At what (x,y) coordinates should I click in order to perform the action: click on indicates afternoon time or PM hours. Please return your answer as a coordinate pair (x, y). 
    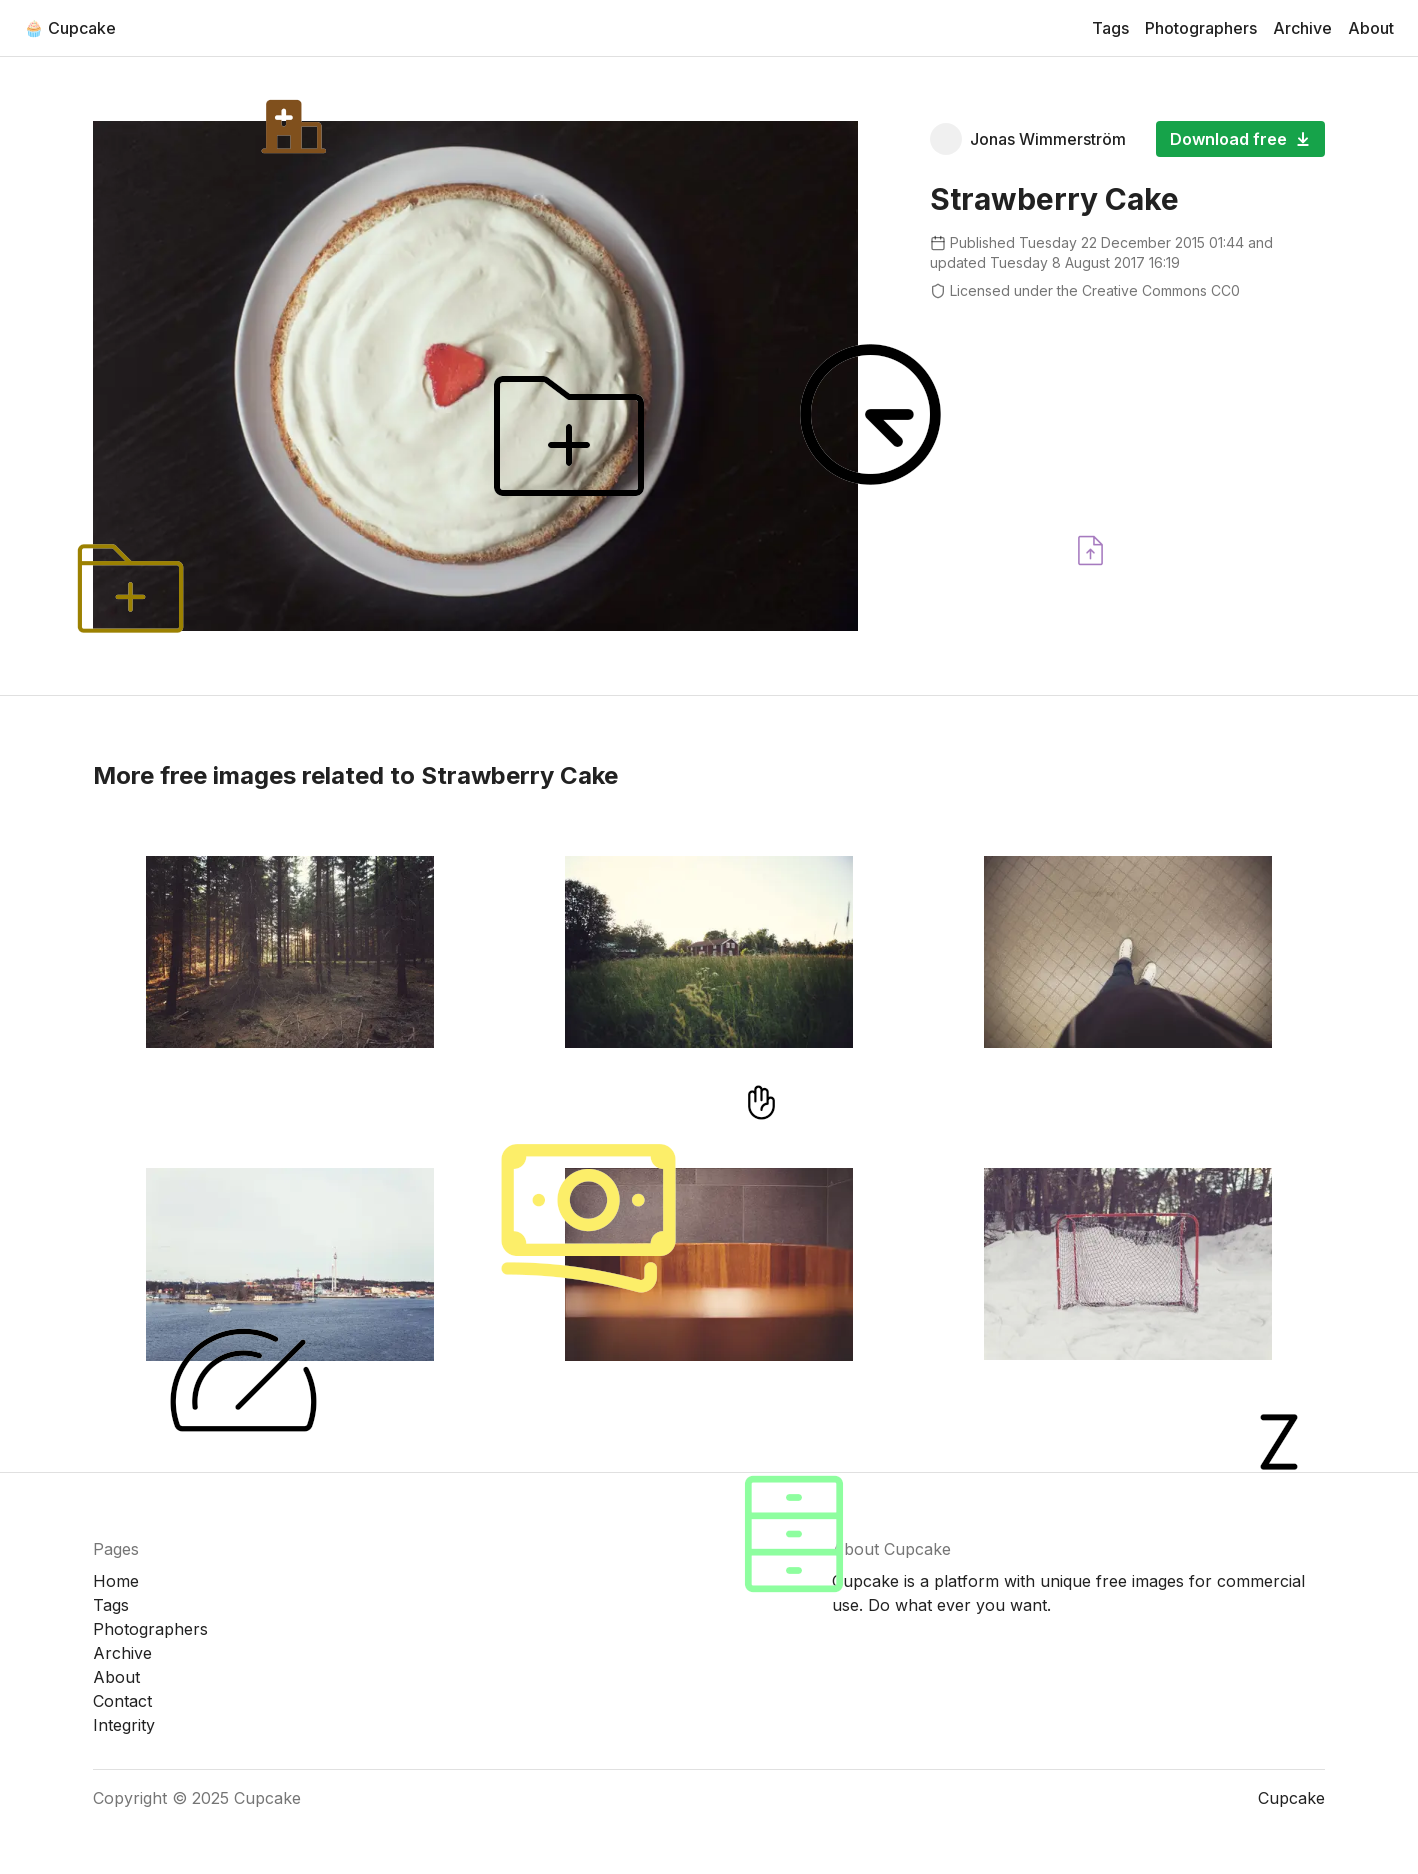
    Looking at the image, I should click on (870, 414).